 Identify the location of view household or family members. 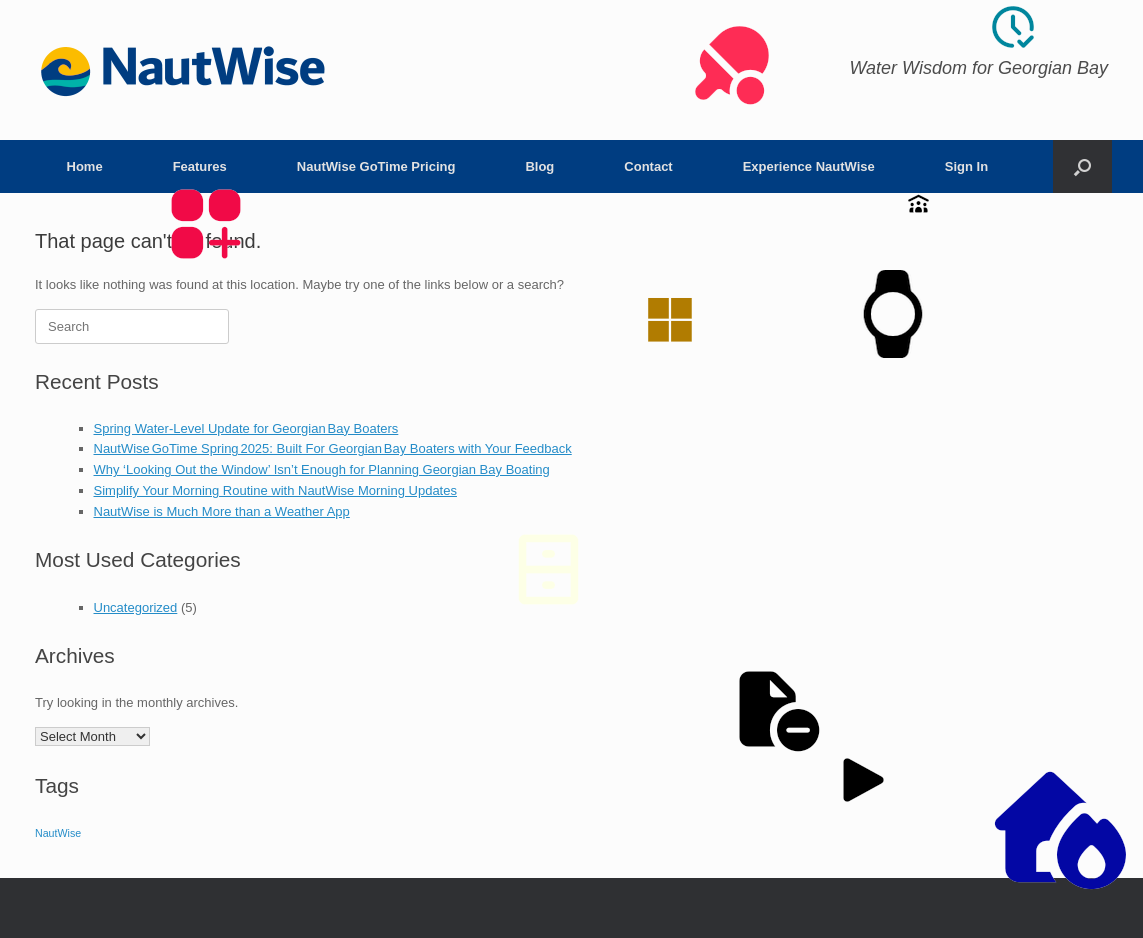
(918, 204).